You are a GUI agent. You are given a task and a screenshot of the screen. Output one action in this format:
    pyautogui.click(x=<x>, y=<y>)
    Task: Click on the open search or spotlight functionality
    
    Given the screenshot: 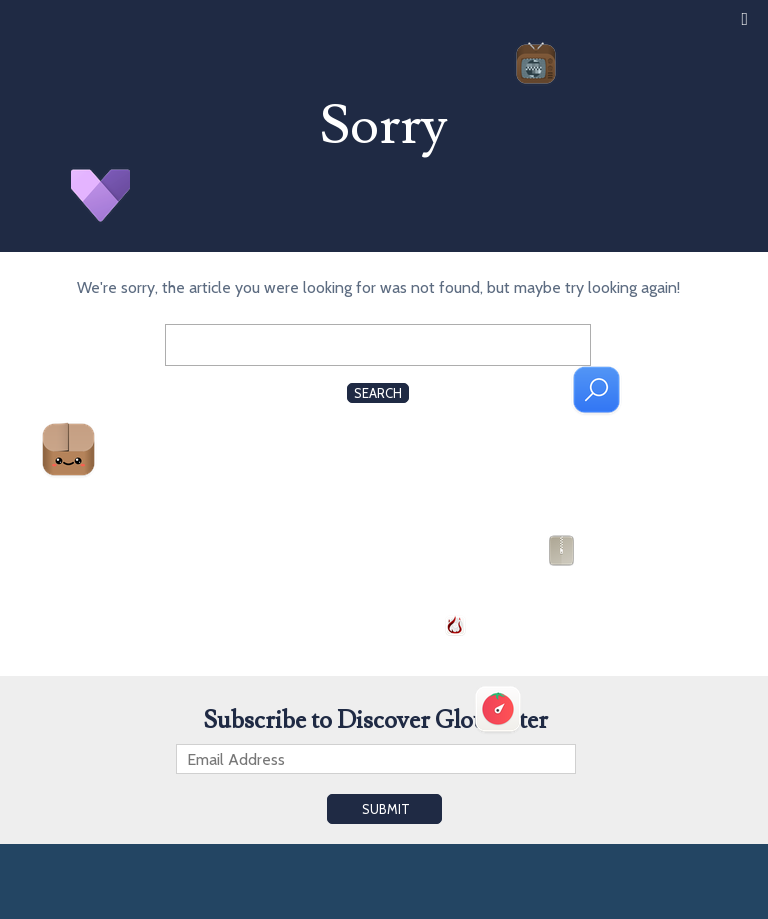 What is the action you would take?
    pyautogui.click(x=596, y=390)
    